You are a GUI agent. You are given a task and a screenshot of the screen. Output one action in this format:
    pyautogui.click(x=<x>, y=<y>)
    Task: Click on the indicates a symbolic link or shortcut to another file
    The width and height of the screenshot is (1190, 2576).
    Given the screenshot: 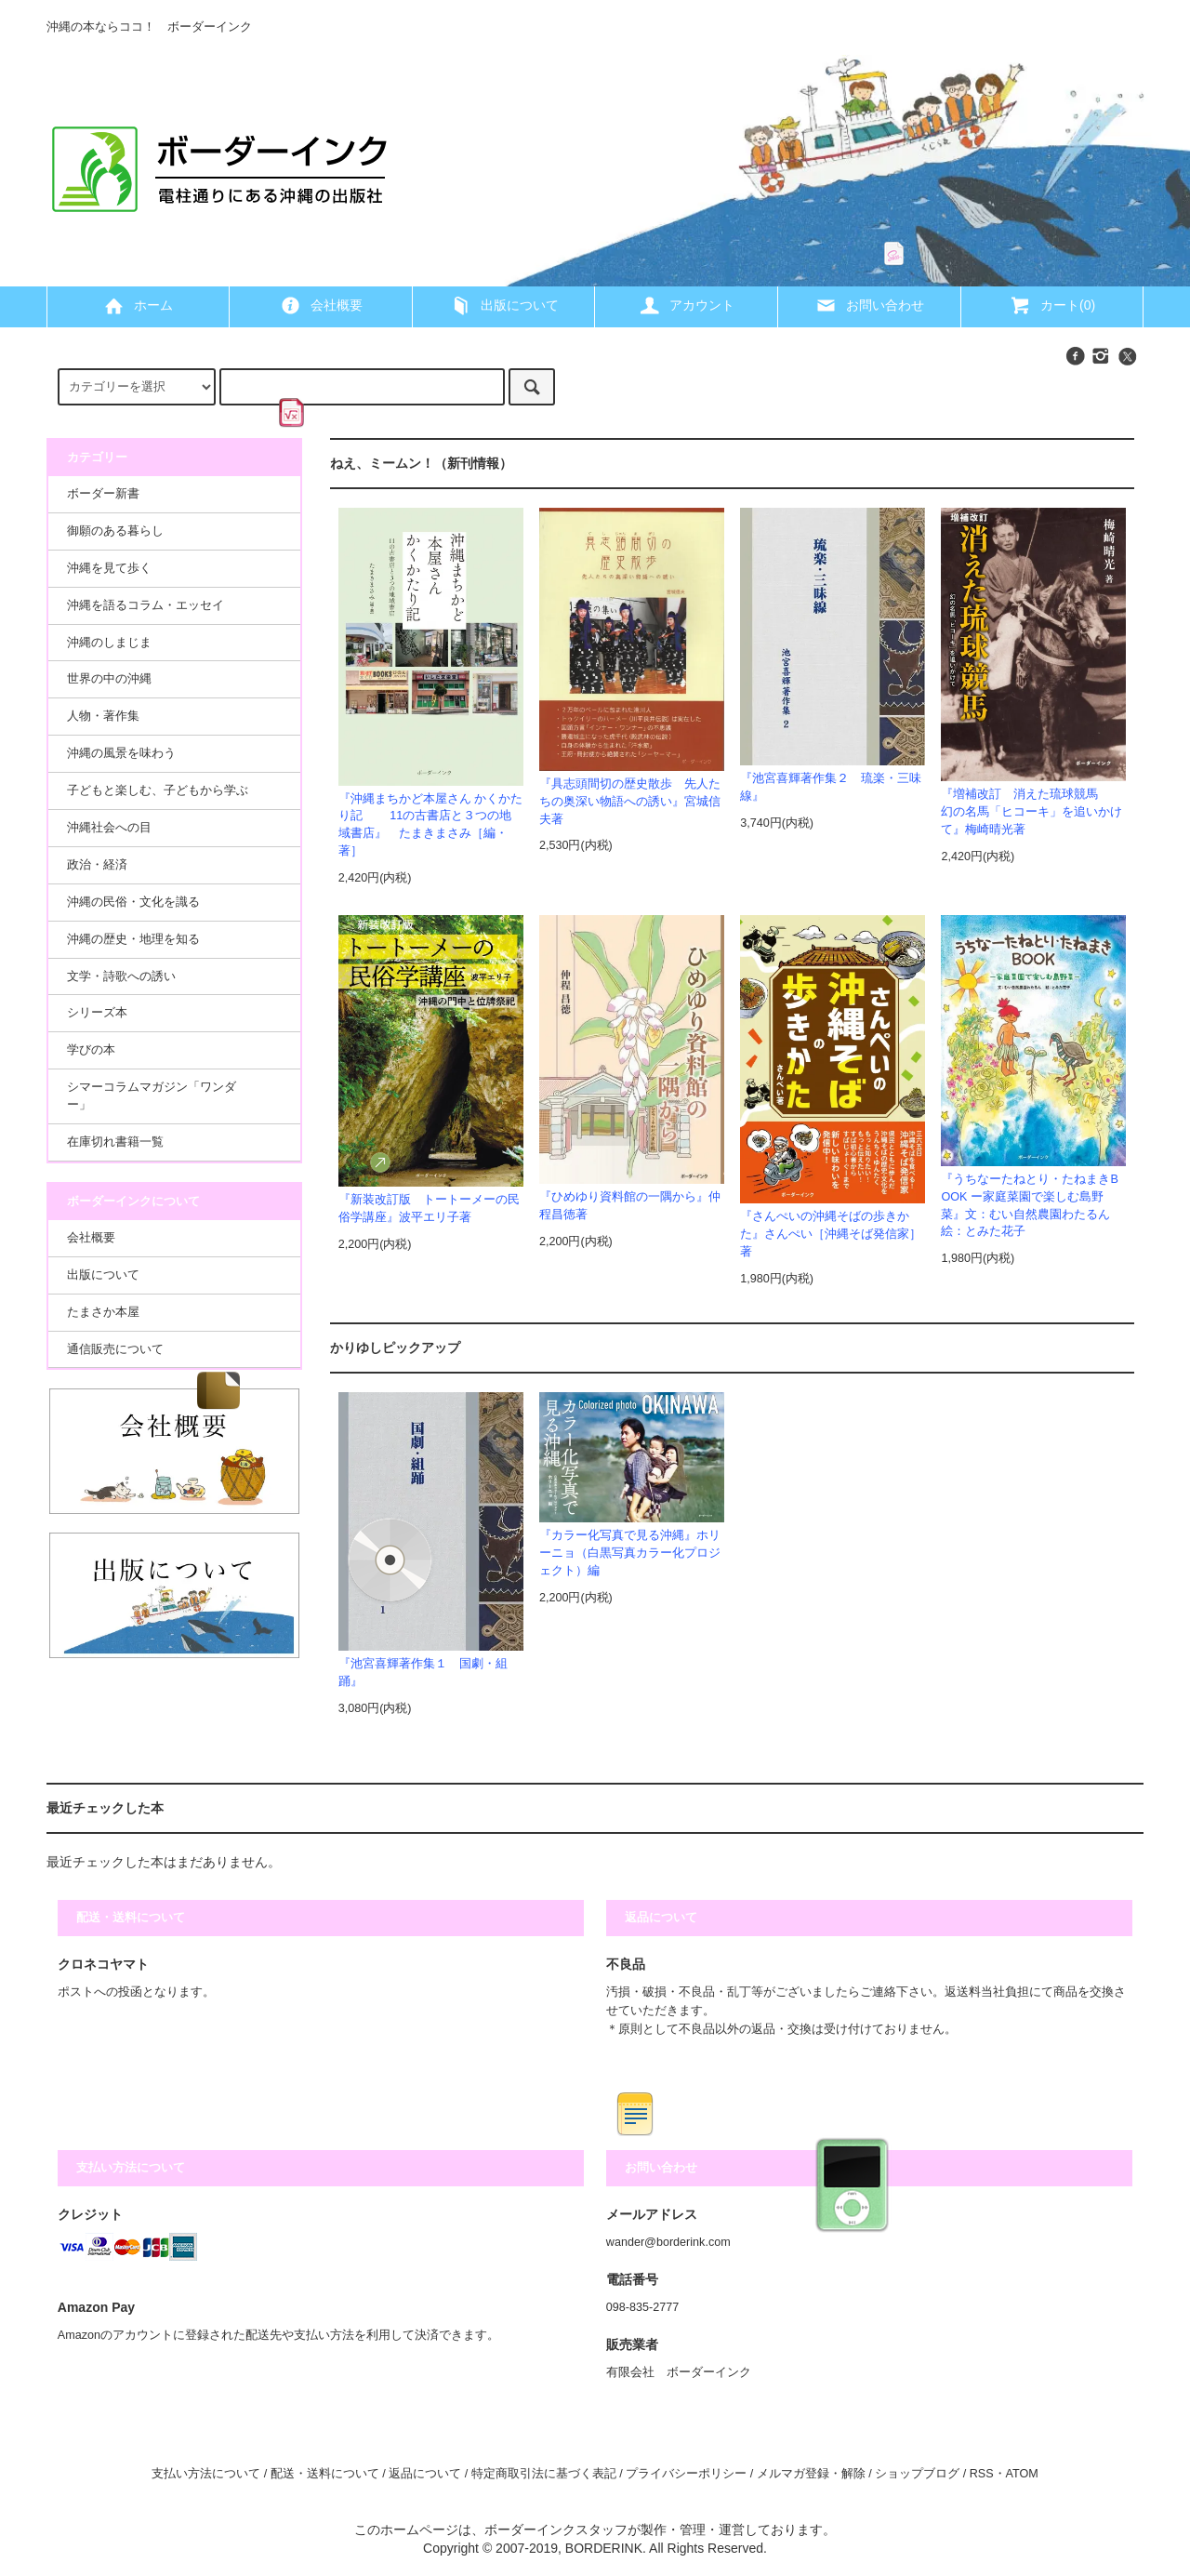 What is the action you would take?
    pyautogui.click(x=380, y=1162)
    